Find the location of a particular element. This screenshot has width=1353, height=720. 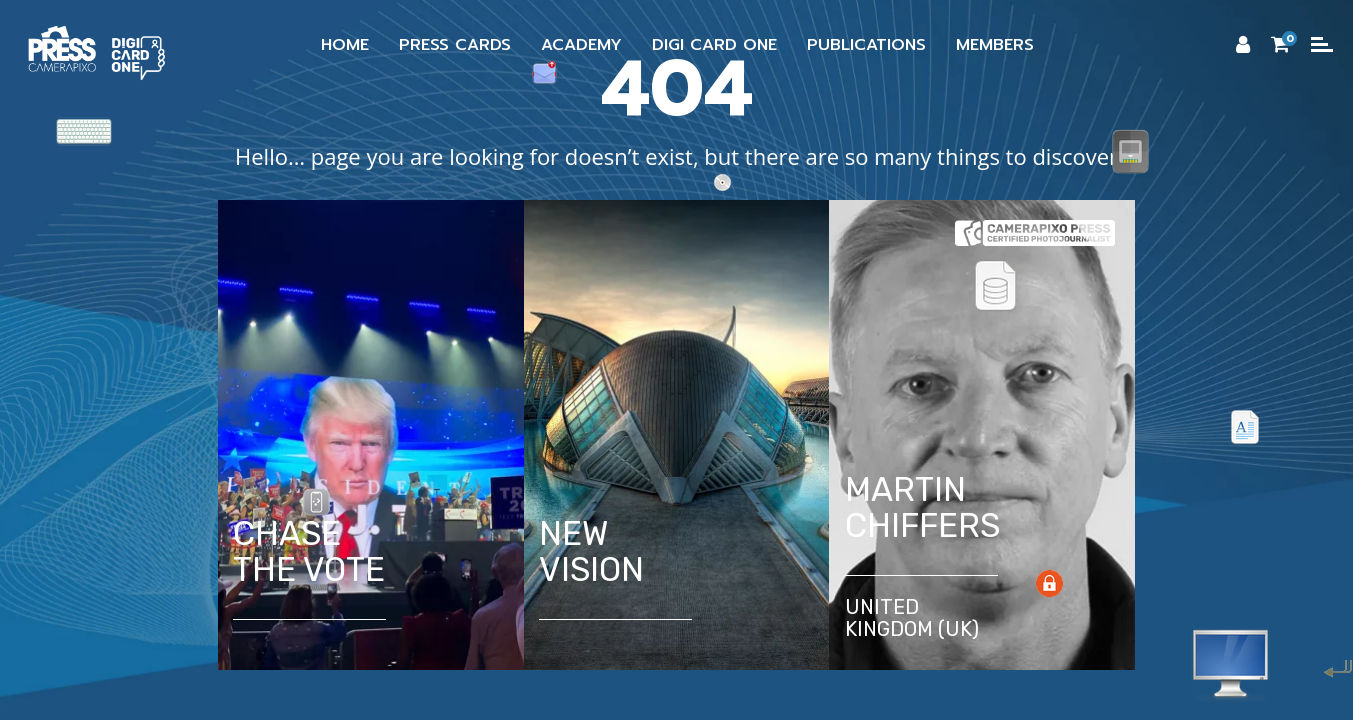

indicates a DVD-R disc drive or media is located at coordinates (722, 182).